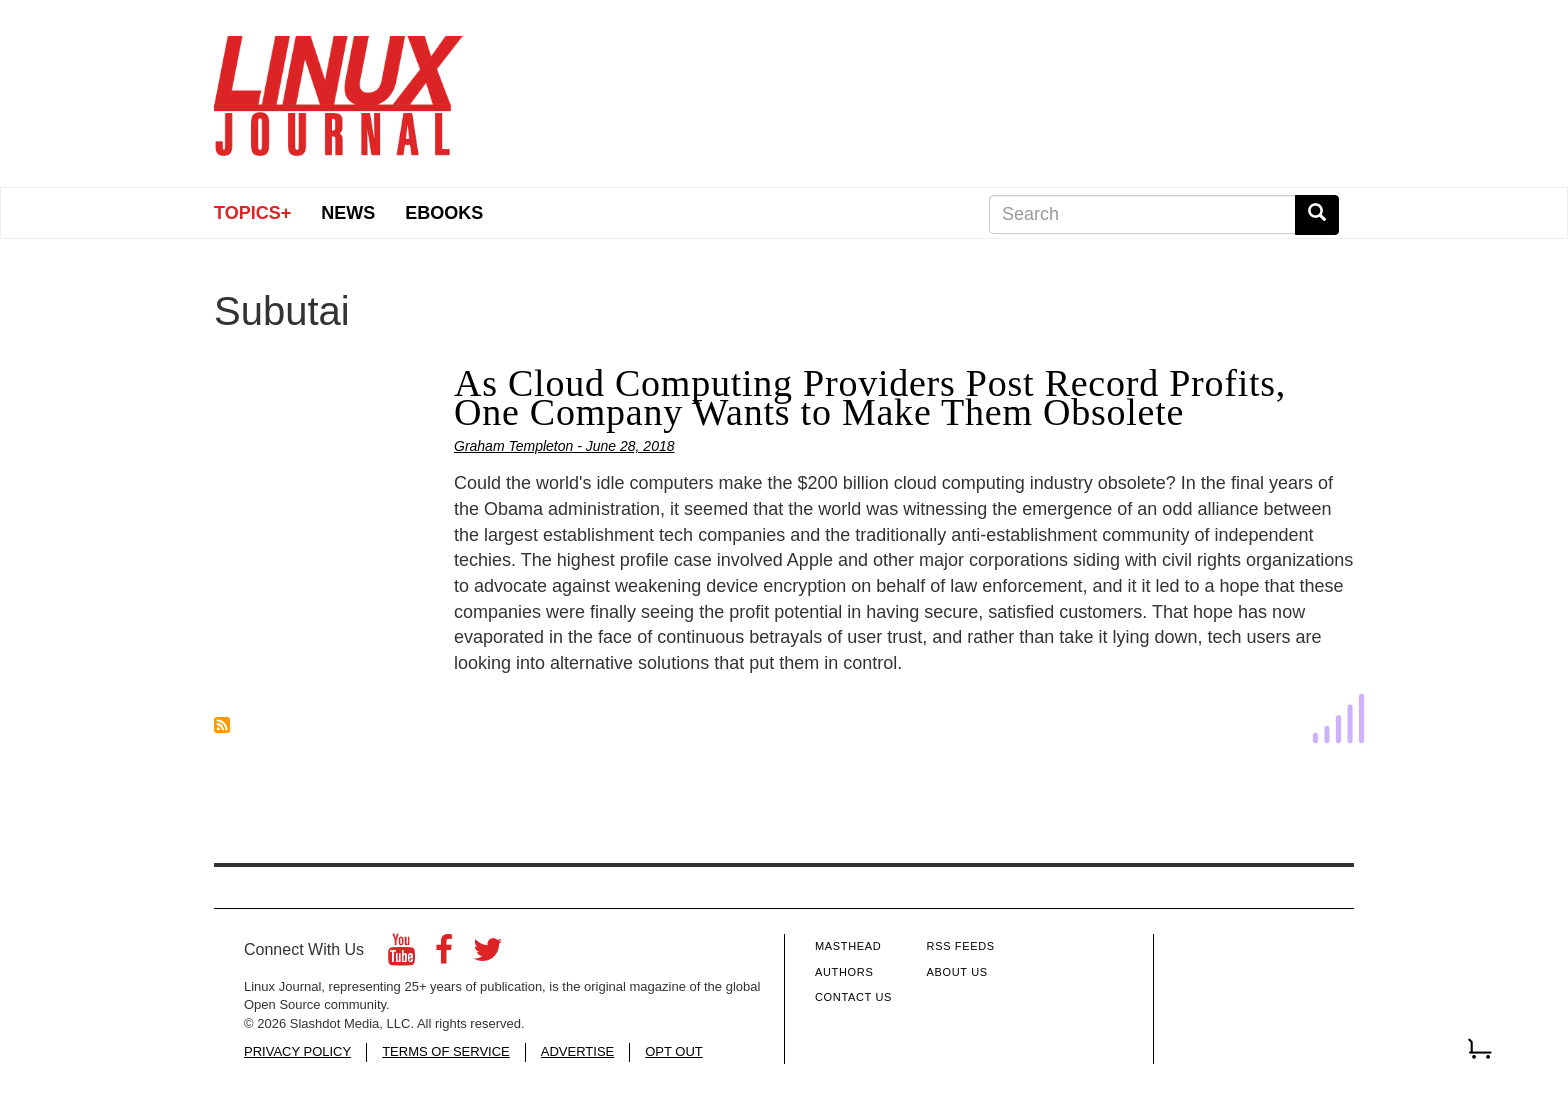 Image resolution: width=1568 pixels, height=1108 pixels. What do you see at coordinates (1338, 718) in the screenshot?
I see `indicates cellular or network signal strength` at bounding box center [1338, 718].